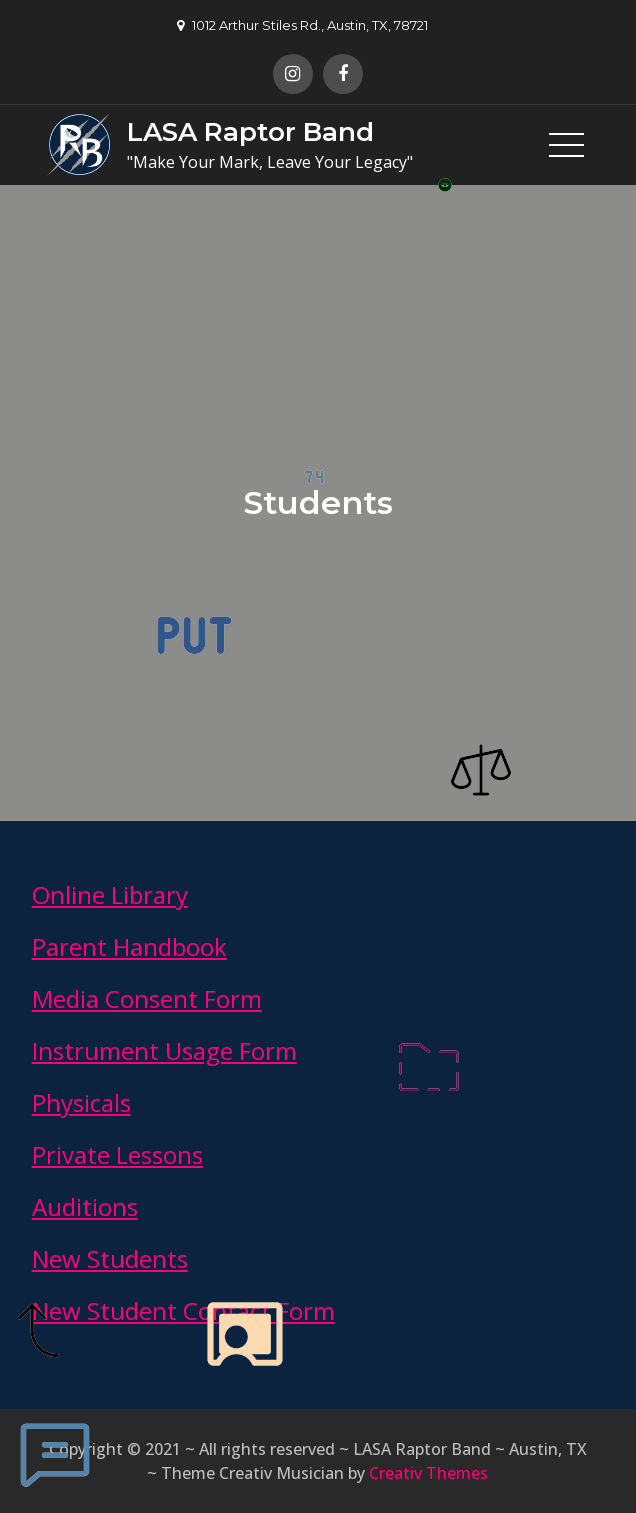 The image size is (636, 1513). What do you see at coordinates (245, 1334) in the screenshot?
I see `access teaching or presentation mode` at bounding box center [245, 1334].